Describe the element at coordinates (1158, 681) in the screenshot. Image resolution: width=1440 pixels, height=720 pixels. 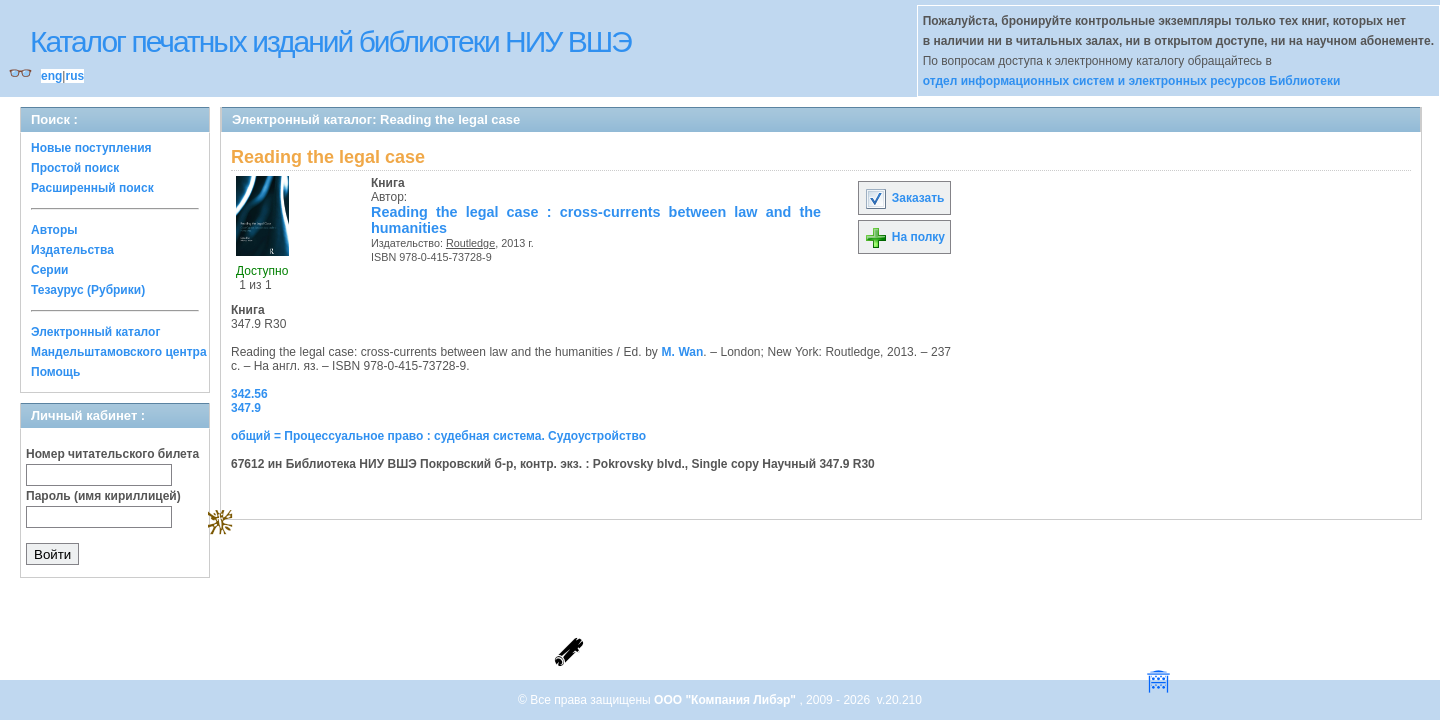
I see `access traditional percussion instruments` at that location.